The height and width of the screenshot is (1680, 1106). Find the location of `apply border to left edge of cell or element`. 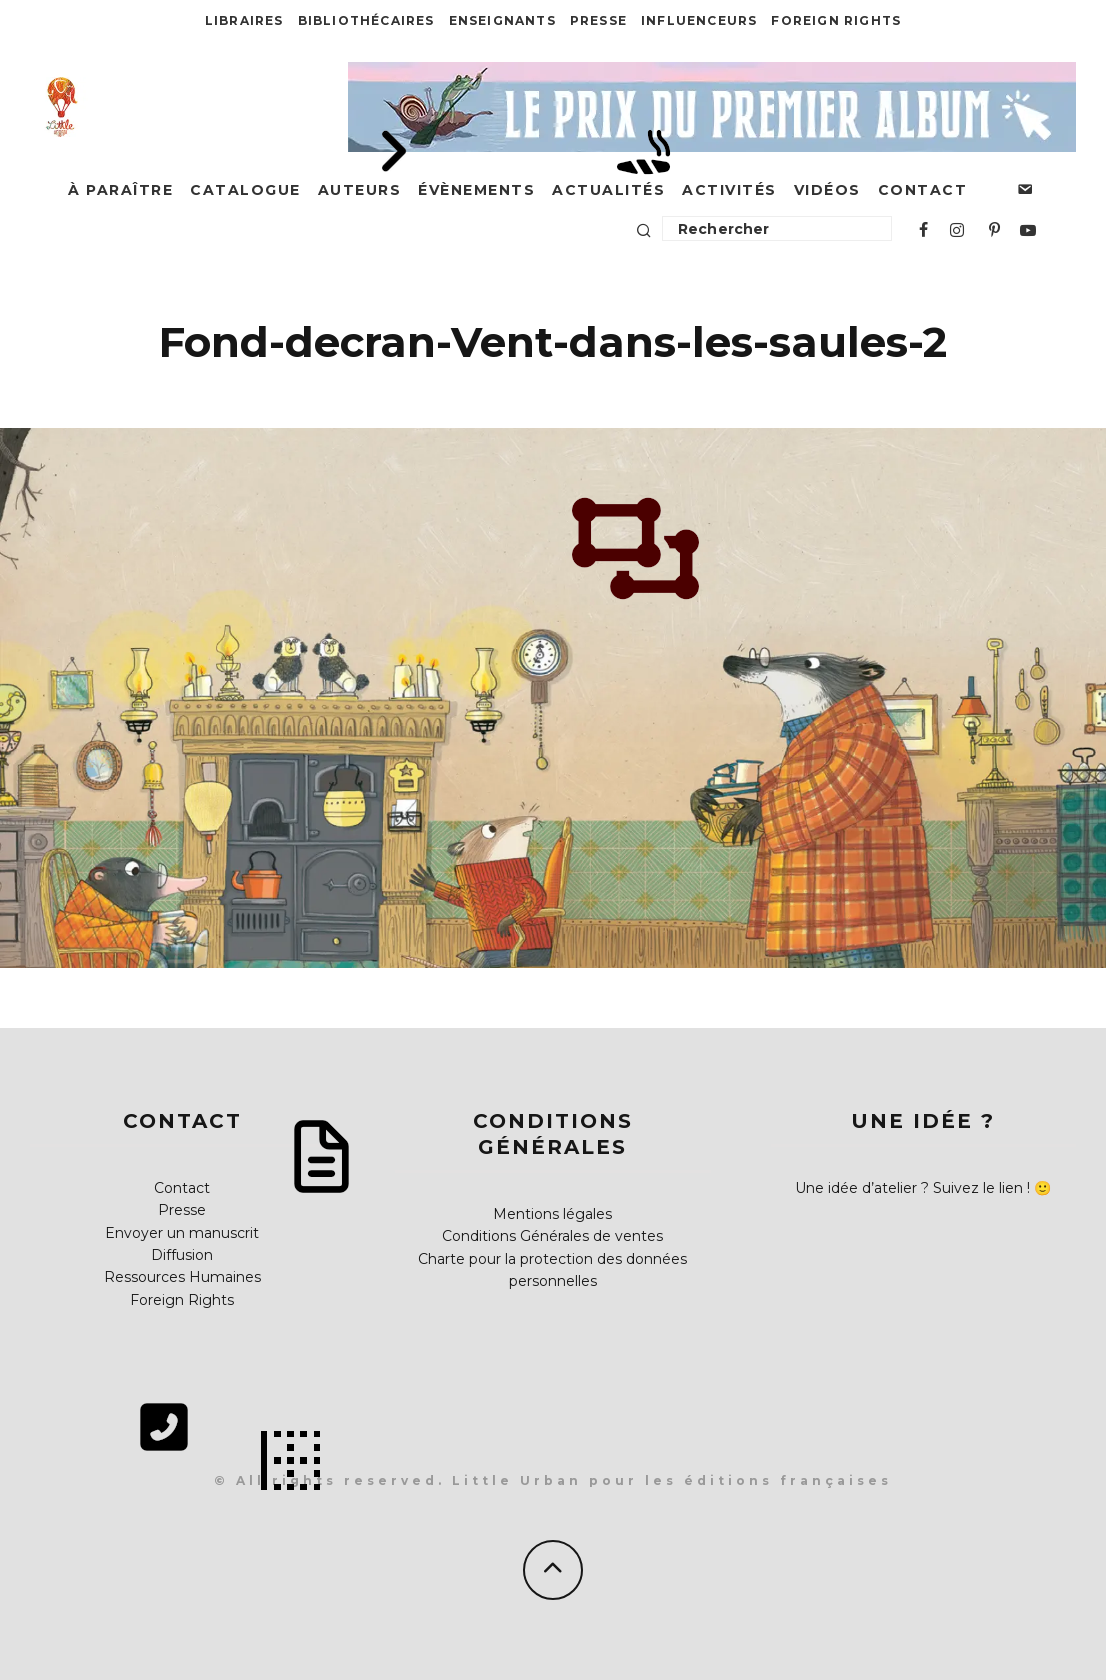

apply border to left edge of cell or element is located at coordinates (290, 1460).